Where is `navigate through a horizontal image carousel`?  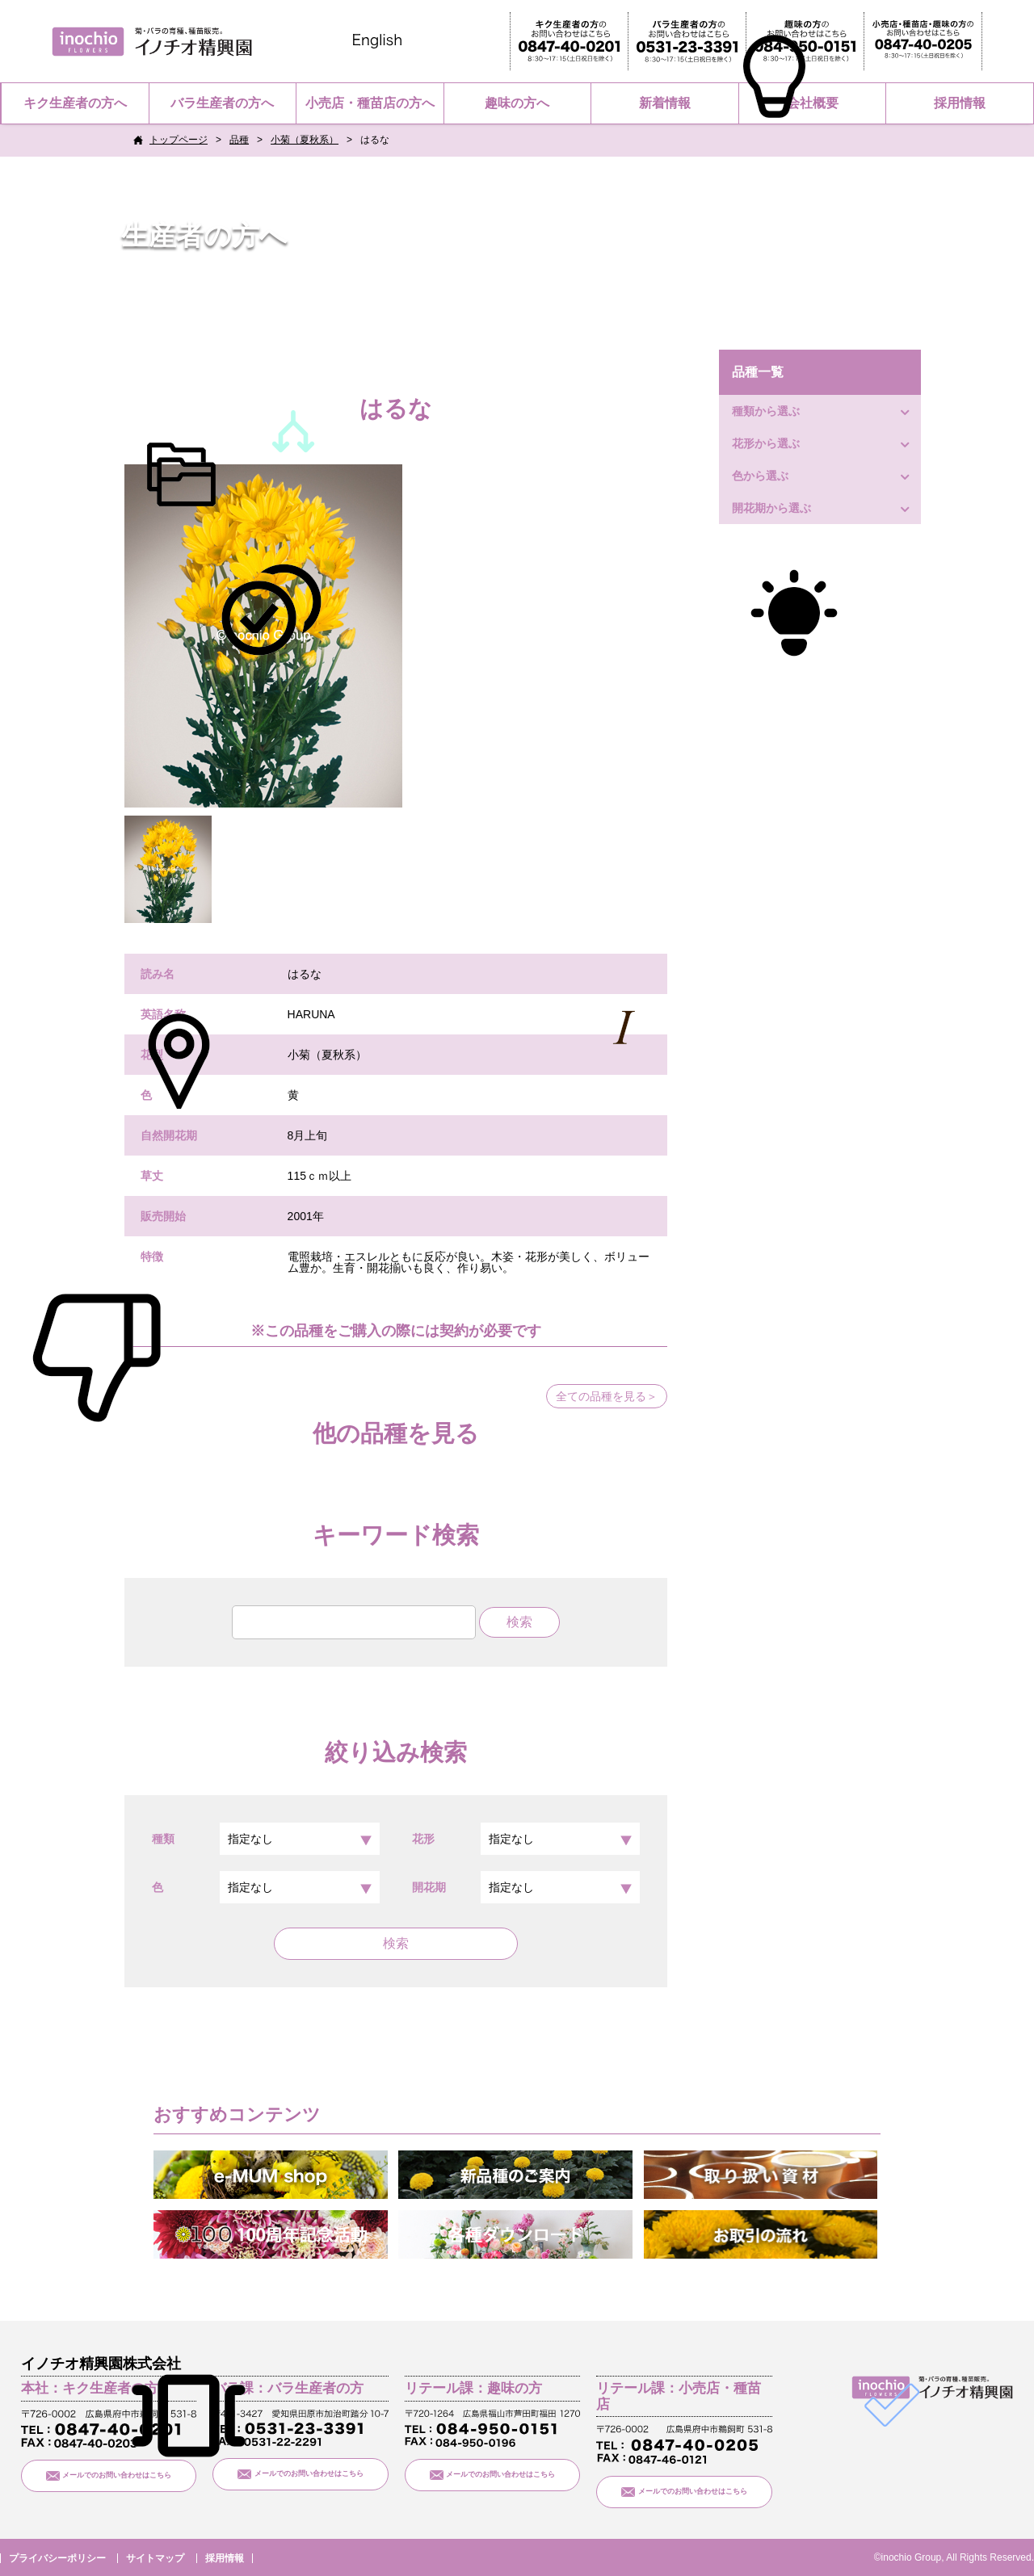 navigate through a horizontal image carousel is located at coordinates (188, 2415).